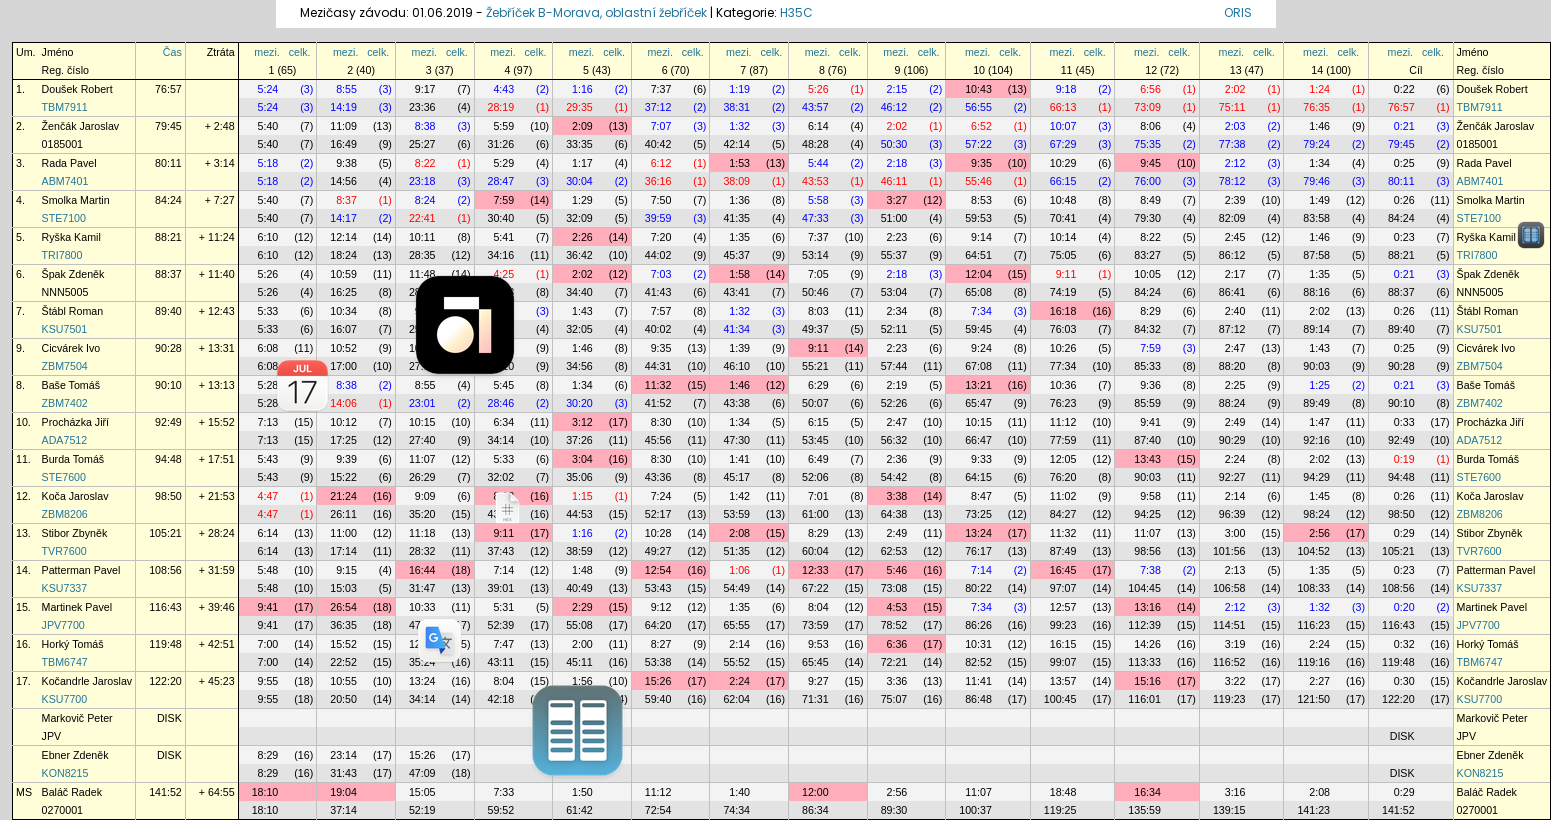  Describe the element at coordinates (465, 325) in the screenshot. I see `open anytype app` at that location.